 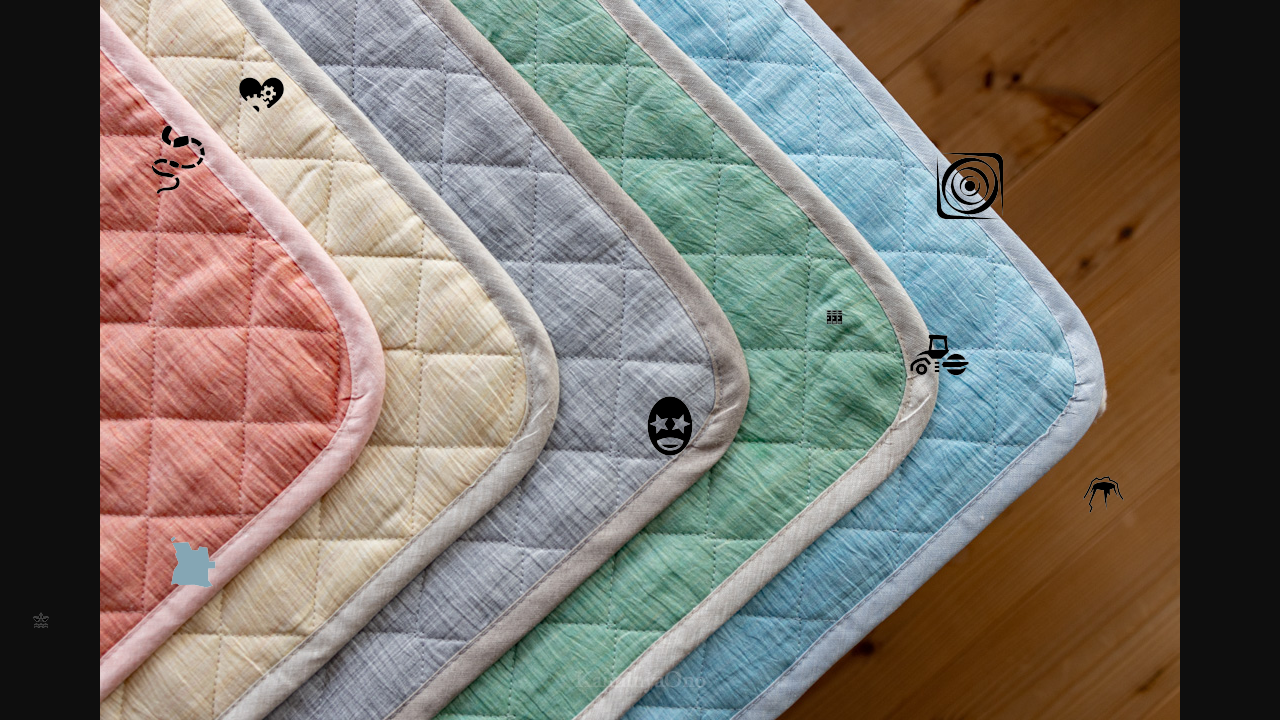 What do you see at coordinates (1103, 492) in the screenshot?
I see `indicates a volcano or volcanic area on a map` at bounding box center [1103, 492].